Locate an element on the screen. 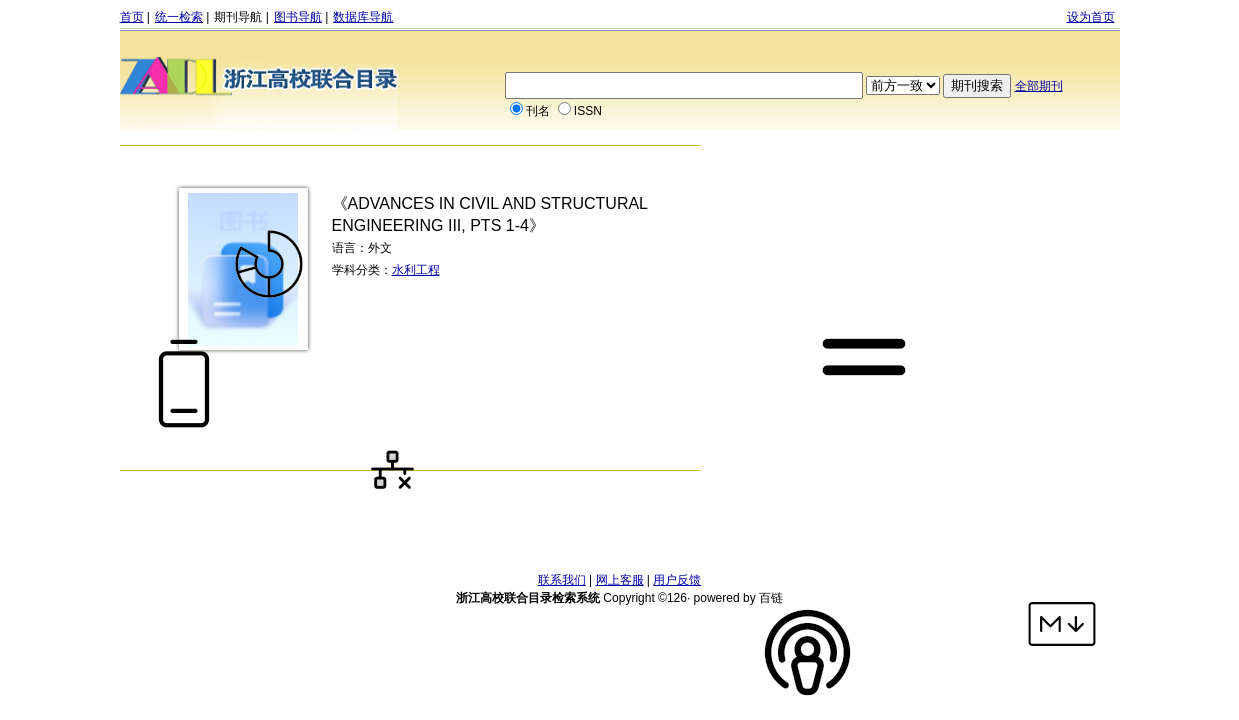  indicates low battery status is located at coordinates (184, 385).